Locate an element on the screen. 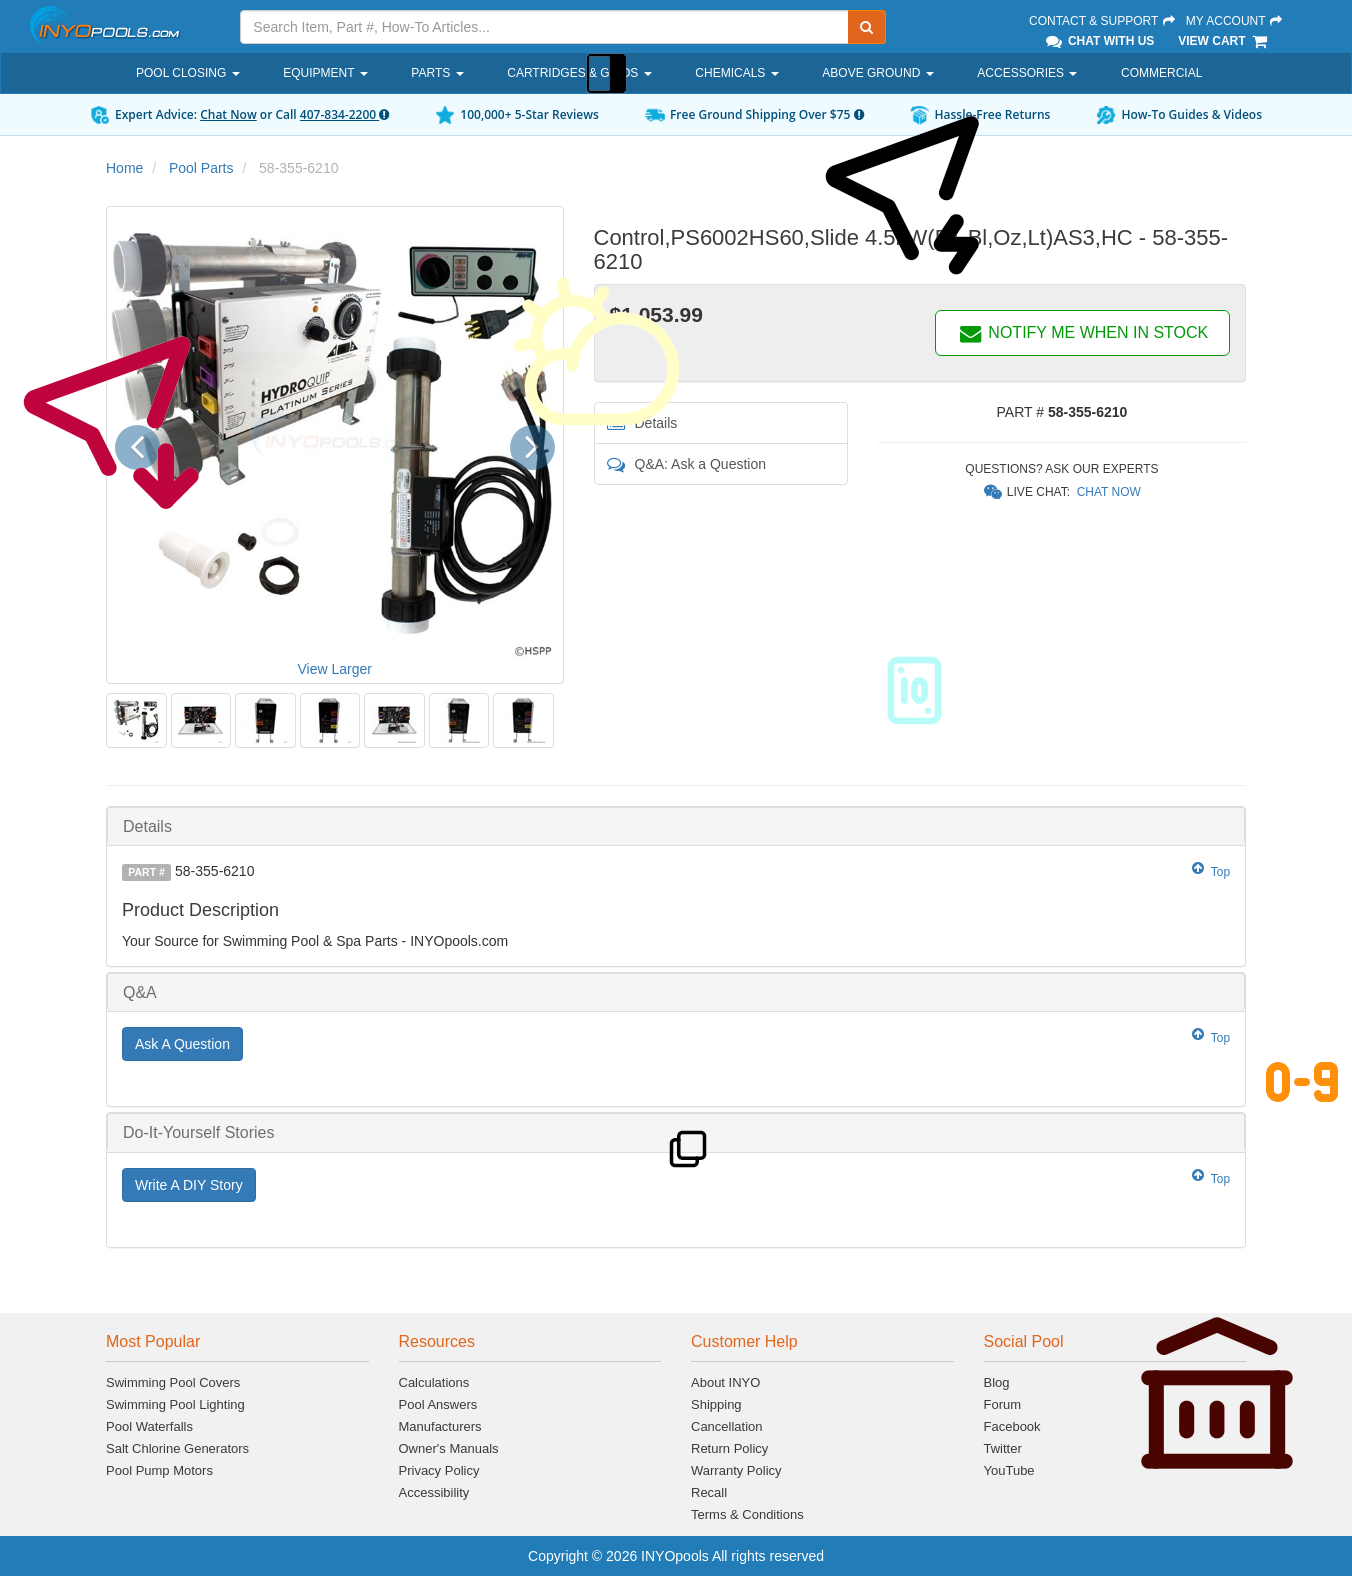 The image size is (1352, 1576). quick location access or rapid positioning is located at coordinates (903, 191).